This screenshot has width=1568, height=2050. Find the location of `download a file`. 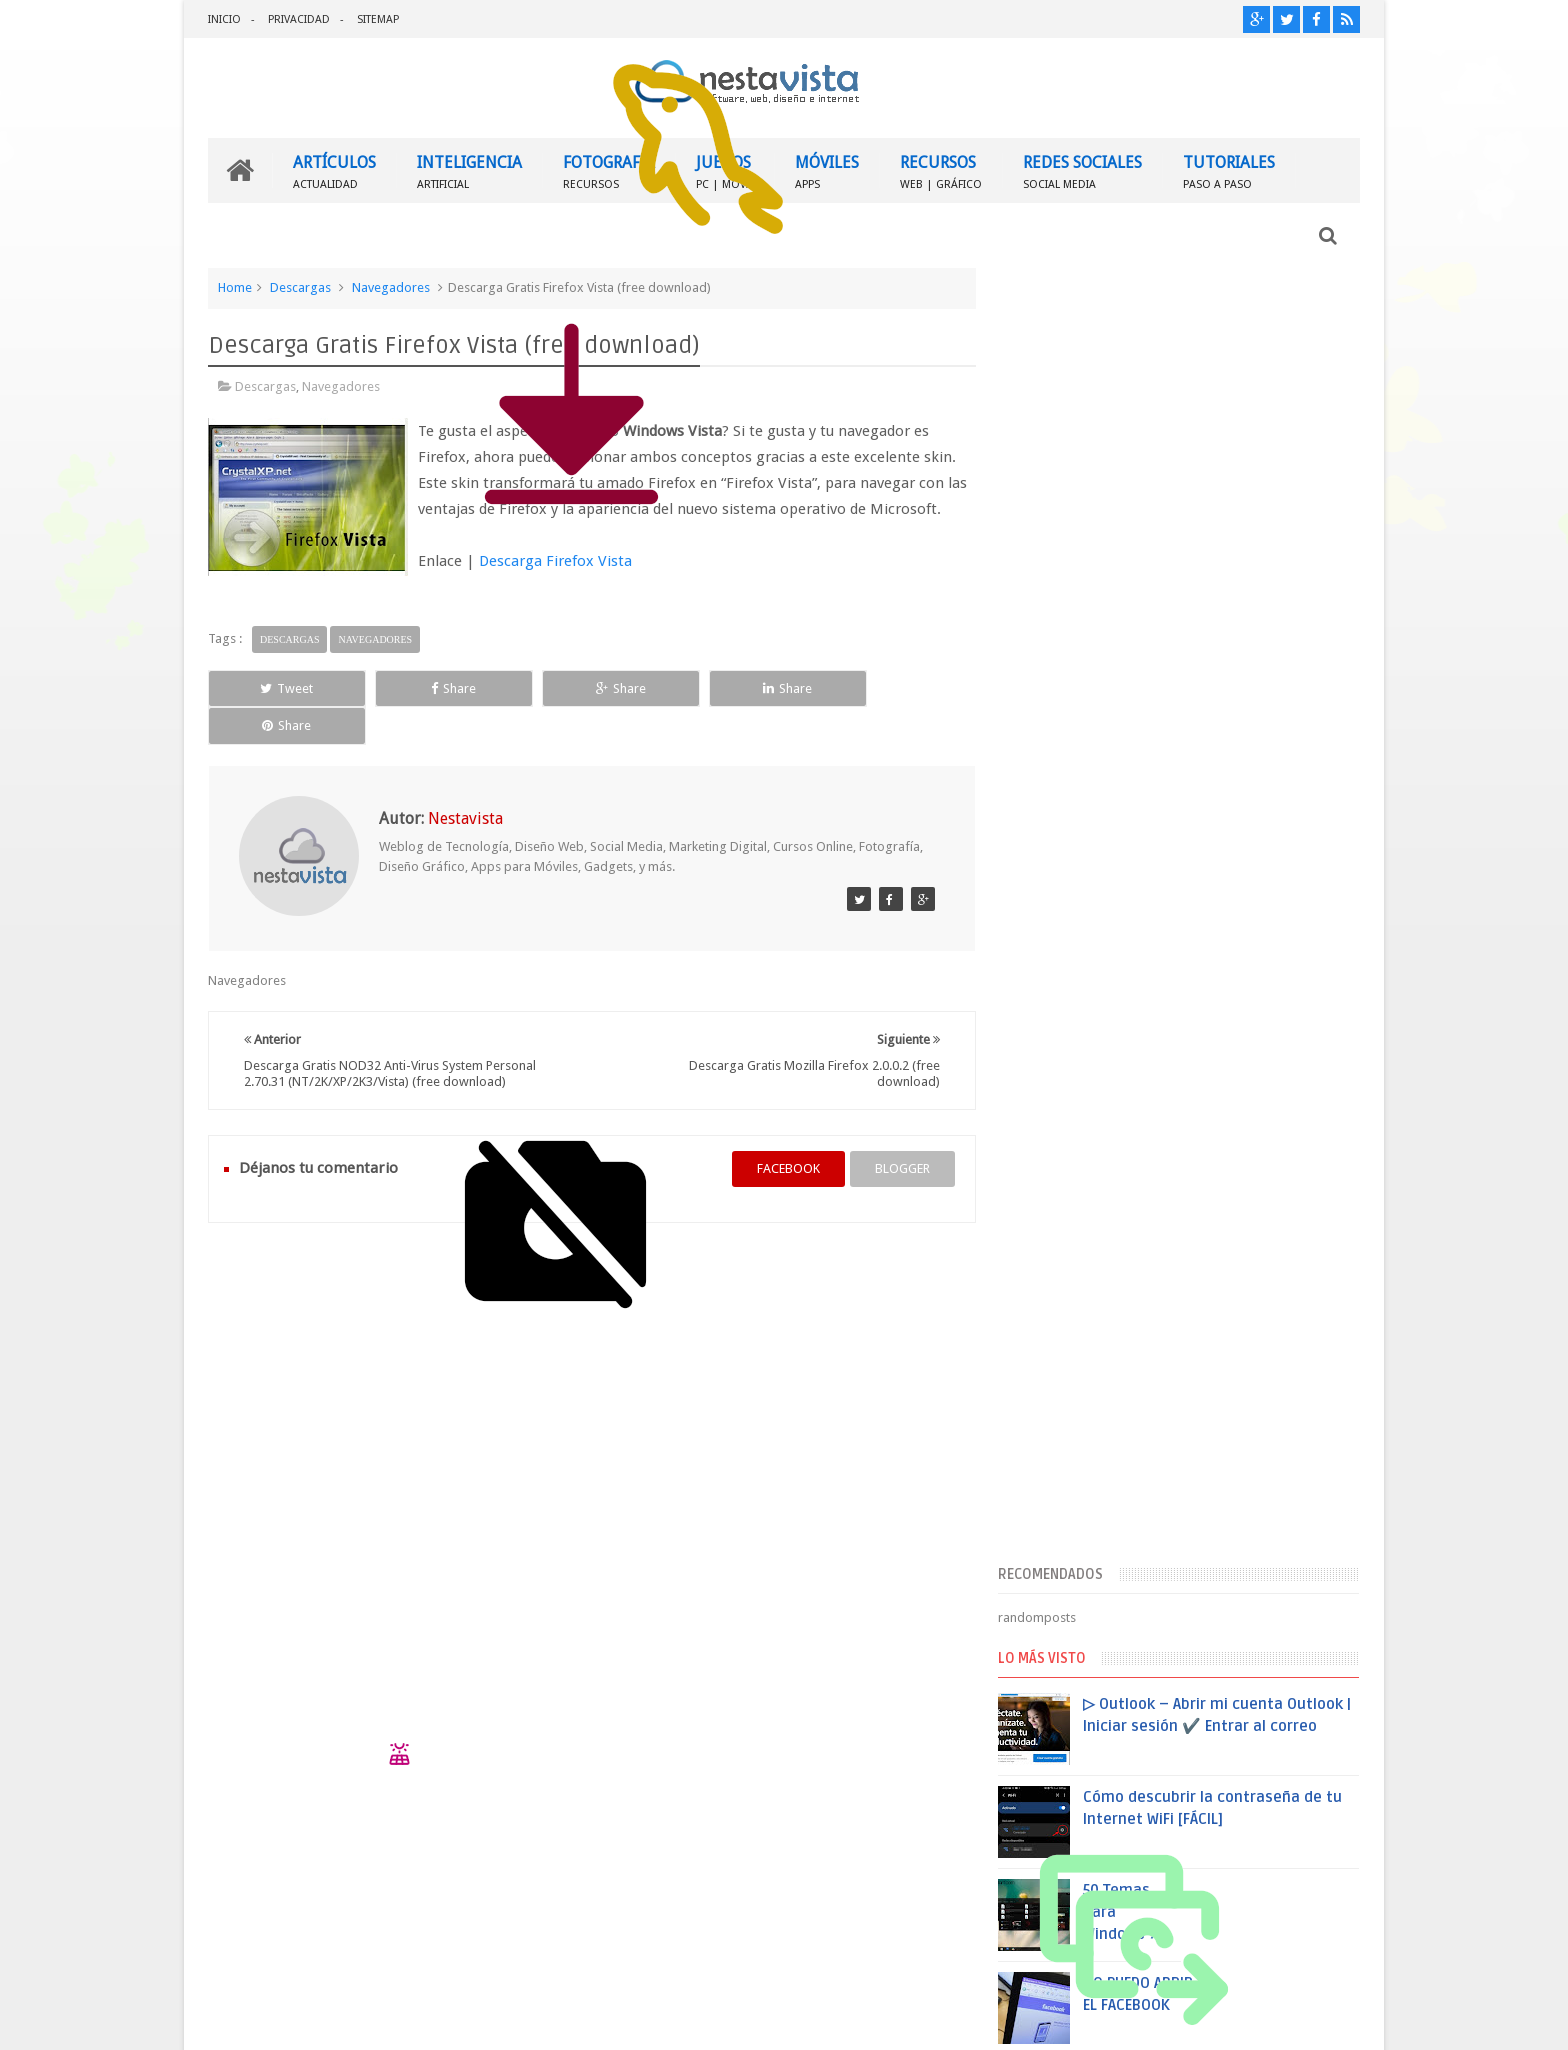

download a file is located at coordinates (571, 417).